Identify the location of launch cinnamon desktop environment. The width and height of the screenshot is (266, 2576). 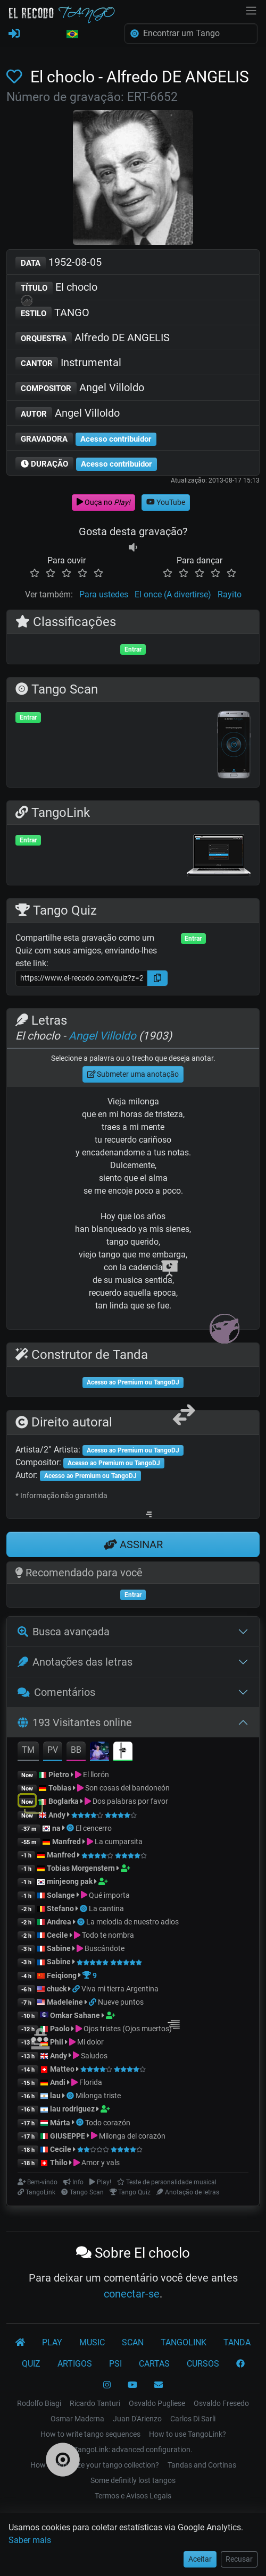
(27, 300).